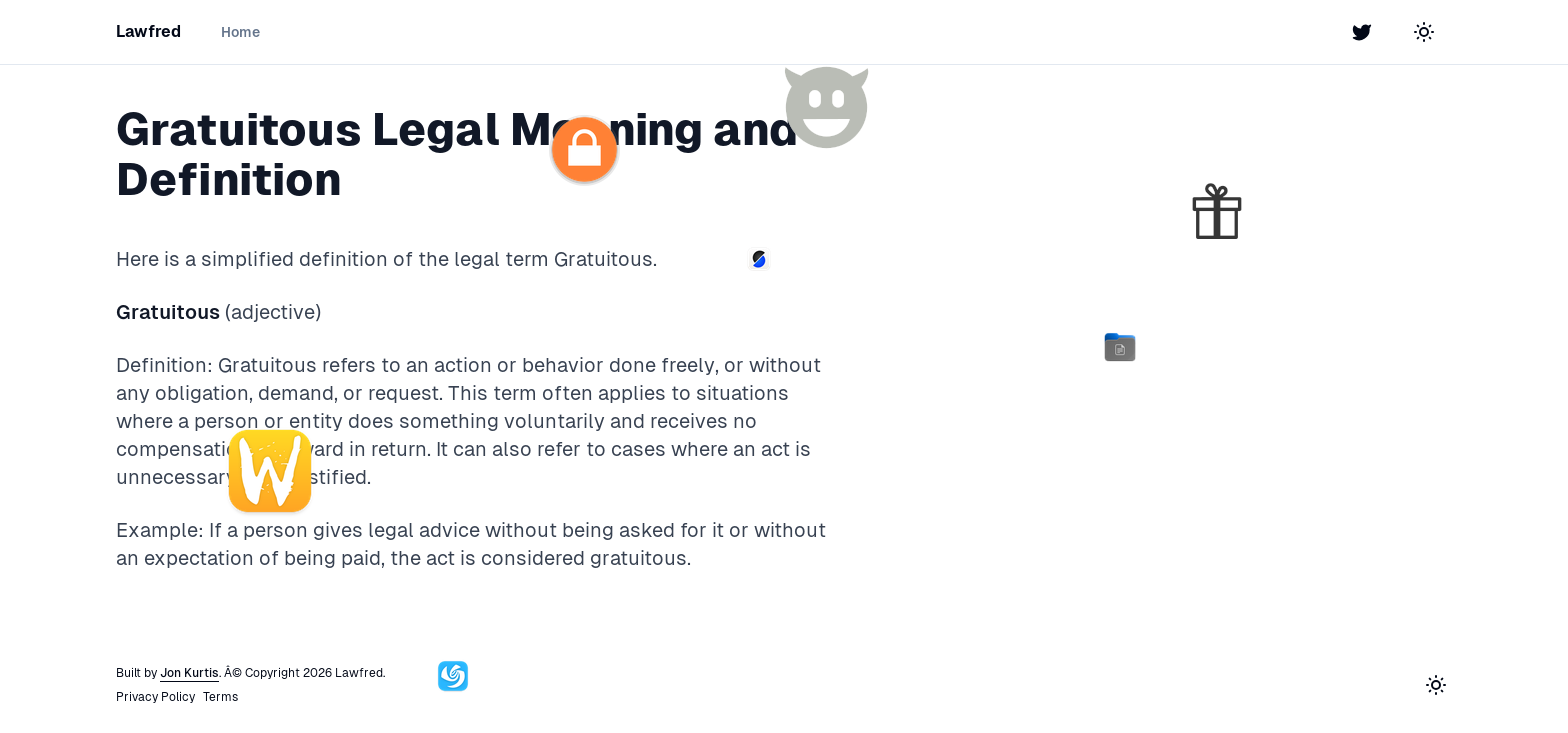 Image resolution: width=1568 pixels, height=733 pixels. Describe the element at coordinates (1120, 347) in the screenshot. I see `open your documents folder` at that location.